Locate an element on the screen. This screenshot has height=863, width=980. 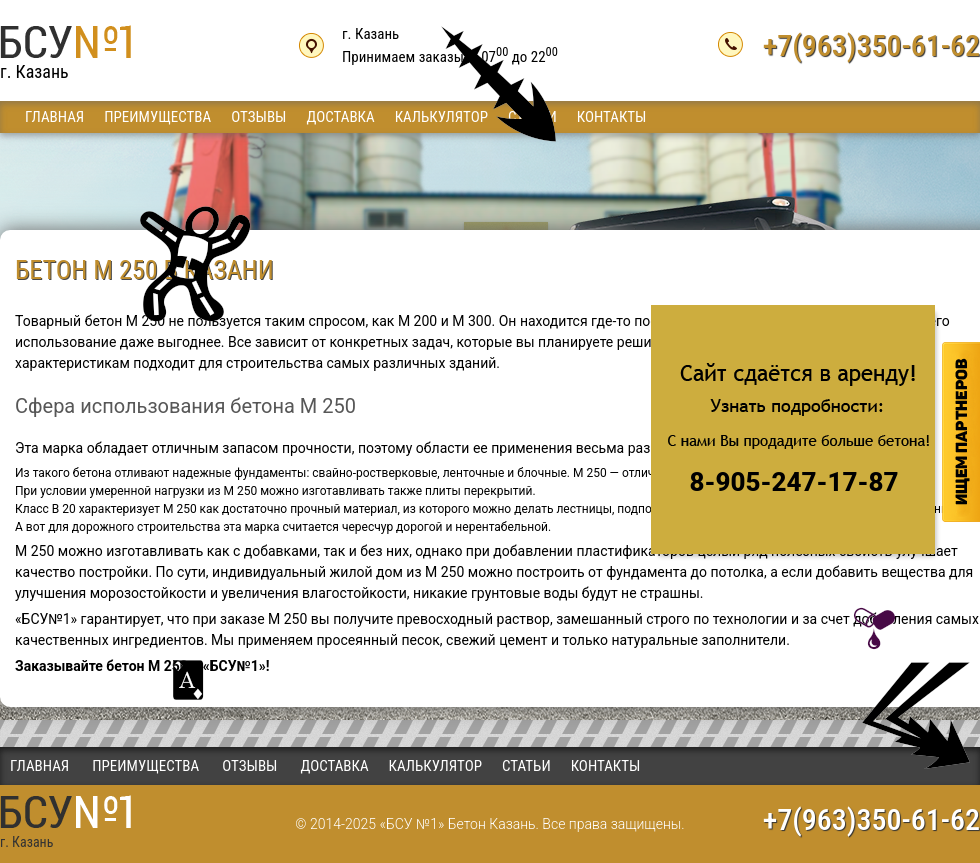
select a barbed arrow projectile type is located at coordinates (498, 84).